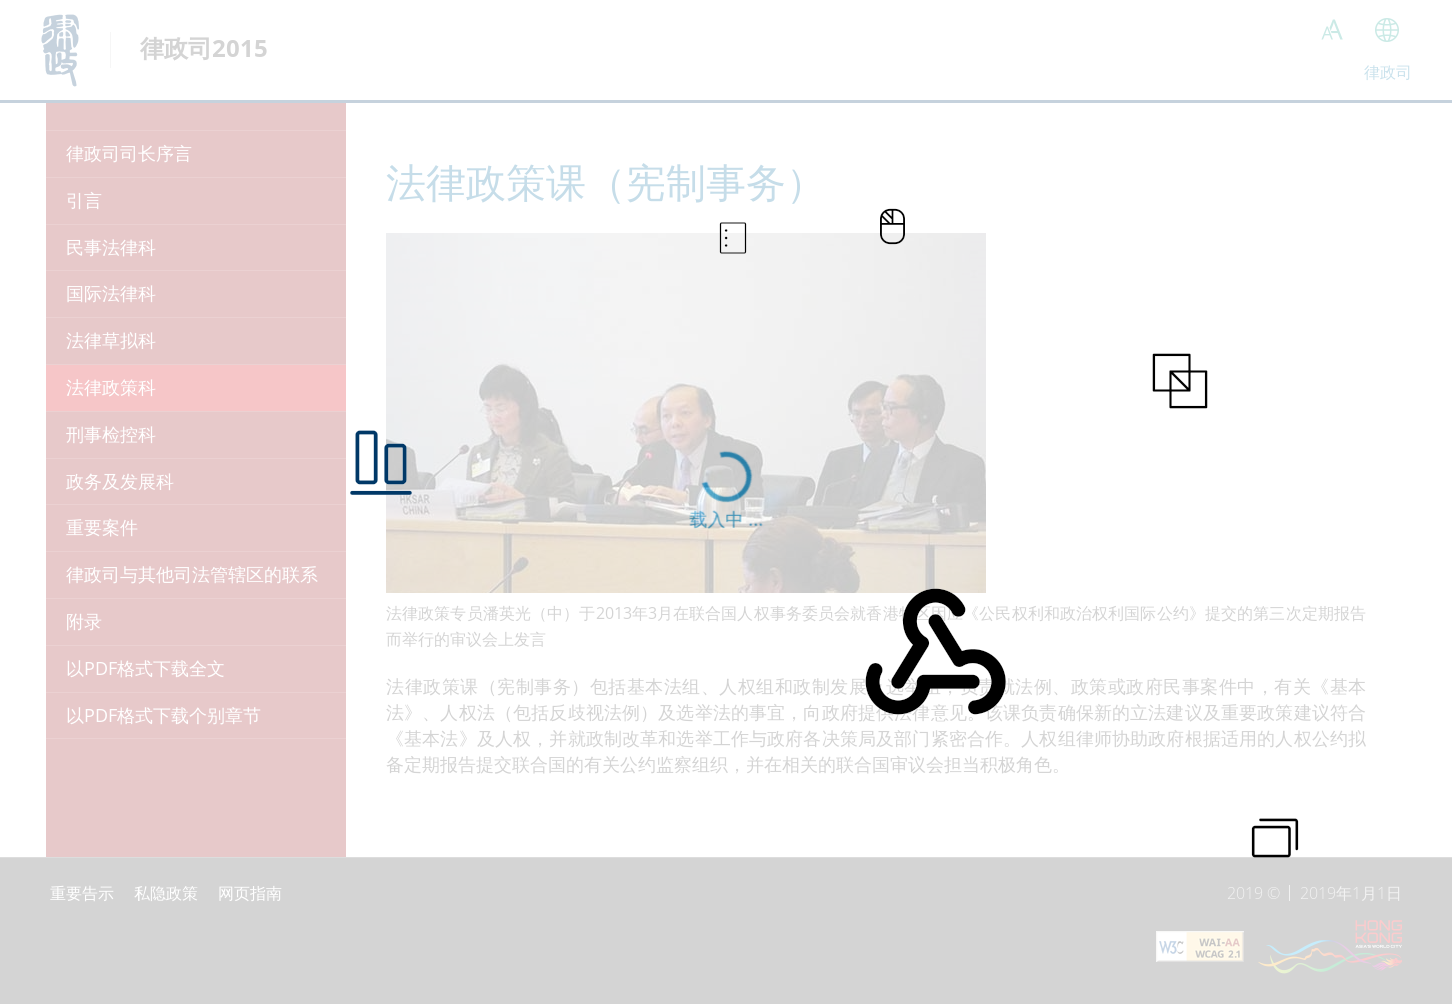 The height and width of the screenshot is (1004, 1452). What do you see at coordinates (1275, 838) in the screenshot?
I see `view stacked cards or layers` at bounding box center [1275, 838].